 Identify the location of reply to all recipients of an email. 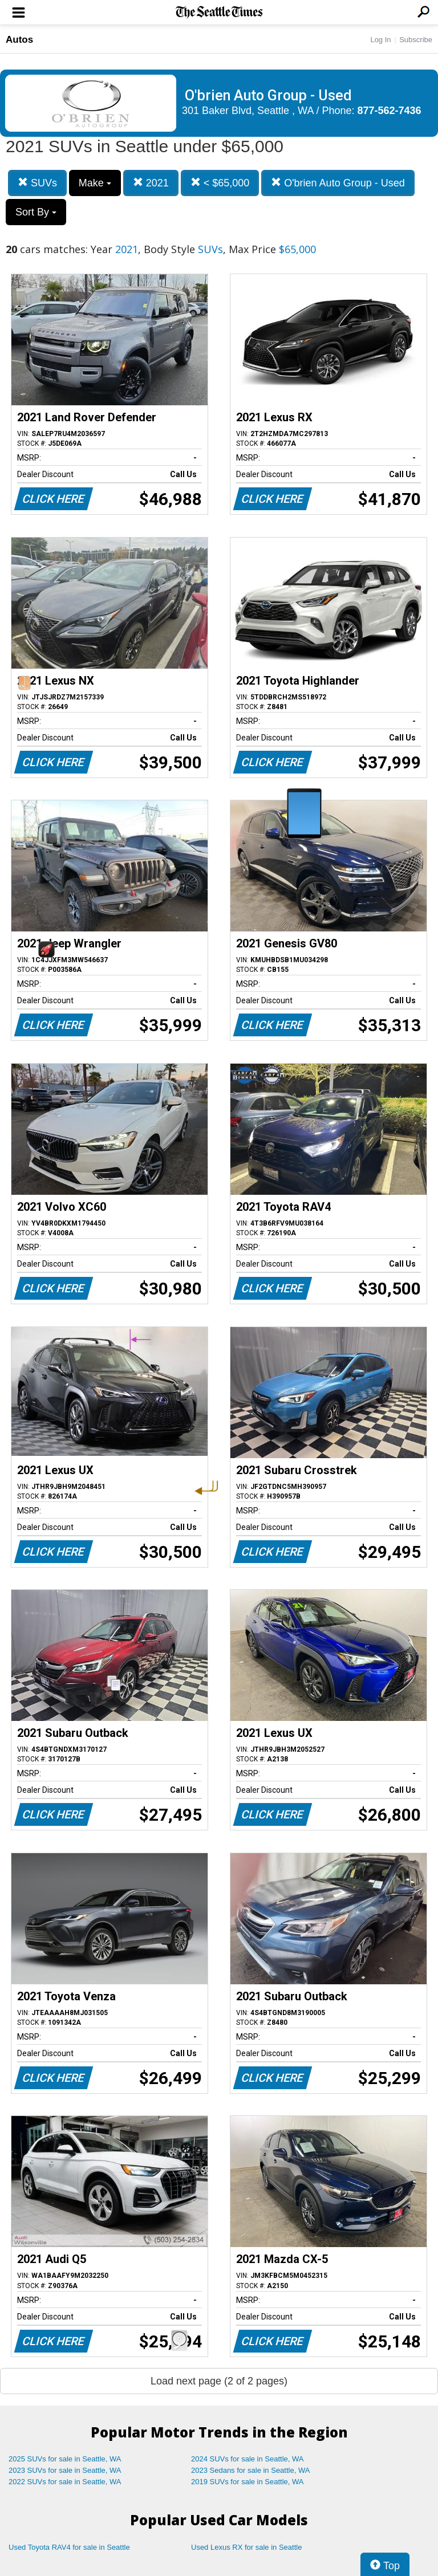
(206, 1486).